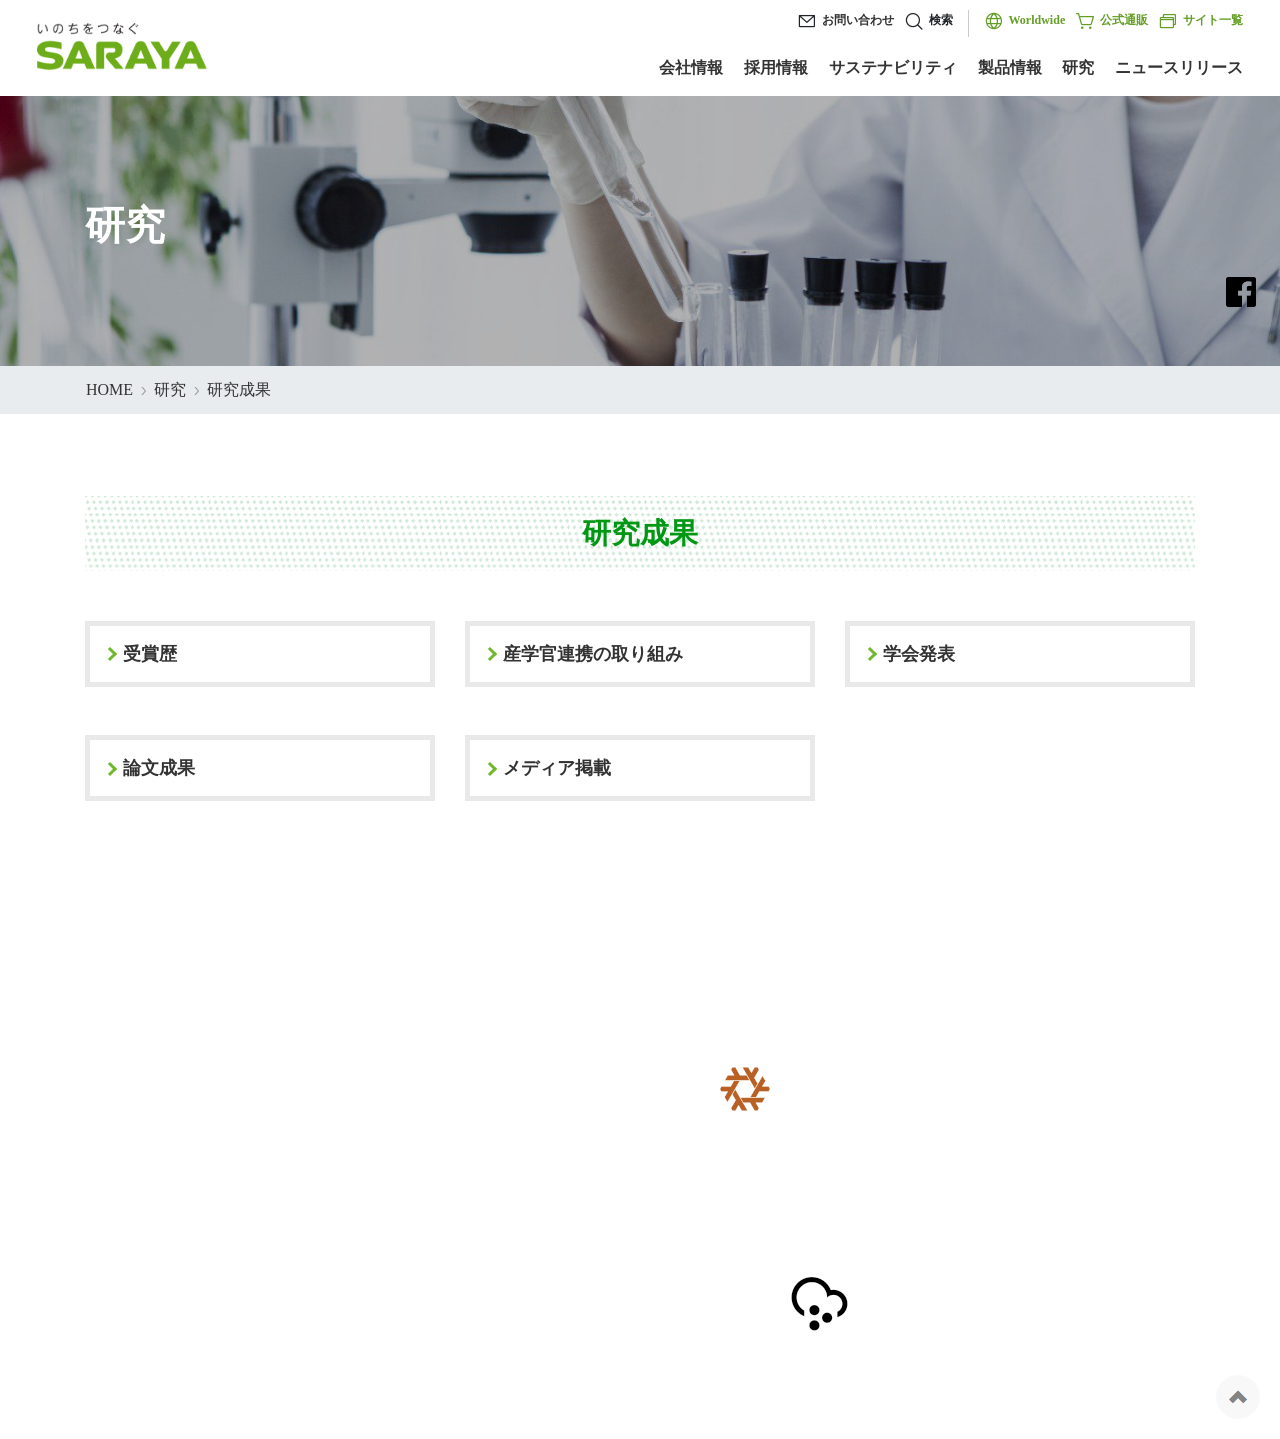 The width and height of the screenshot is (1280, 1439). I want to click on open facebook app, so click(1241, 292).